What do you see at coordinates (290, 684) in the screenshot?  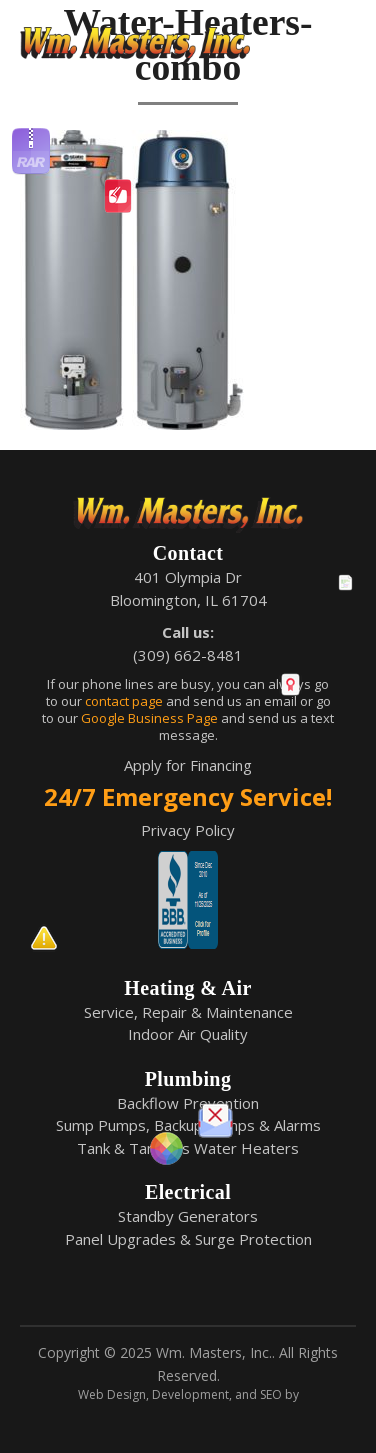 I see `a pkcs7 certificate file or security credential` at bounding box center [290, 684].